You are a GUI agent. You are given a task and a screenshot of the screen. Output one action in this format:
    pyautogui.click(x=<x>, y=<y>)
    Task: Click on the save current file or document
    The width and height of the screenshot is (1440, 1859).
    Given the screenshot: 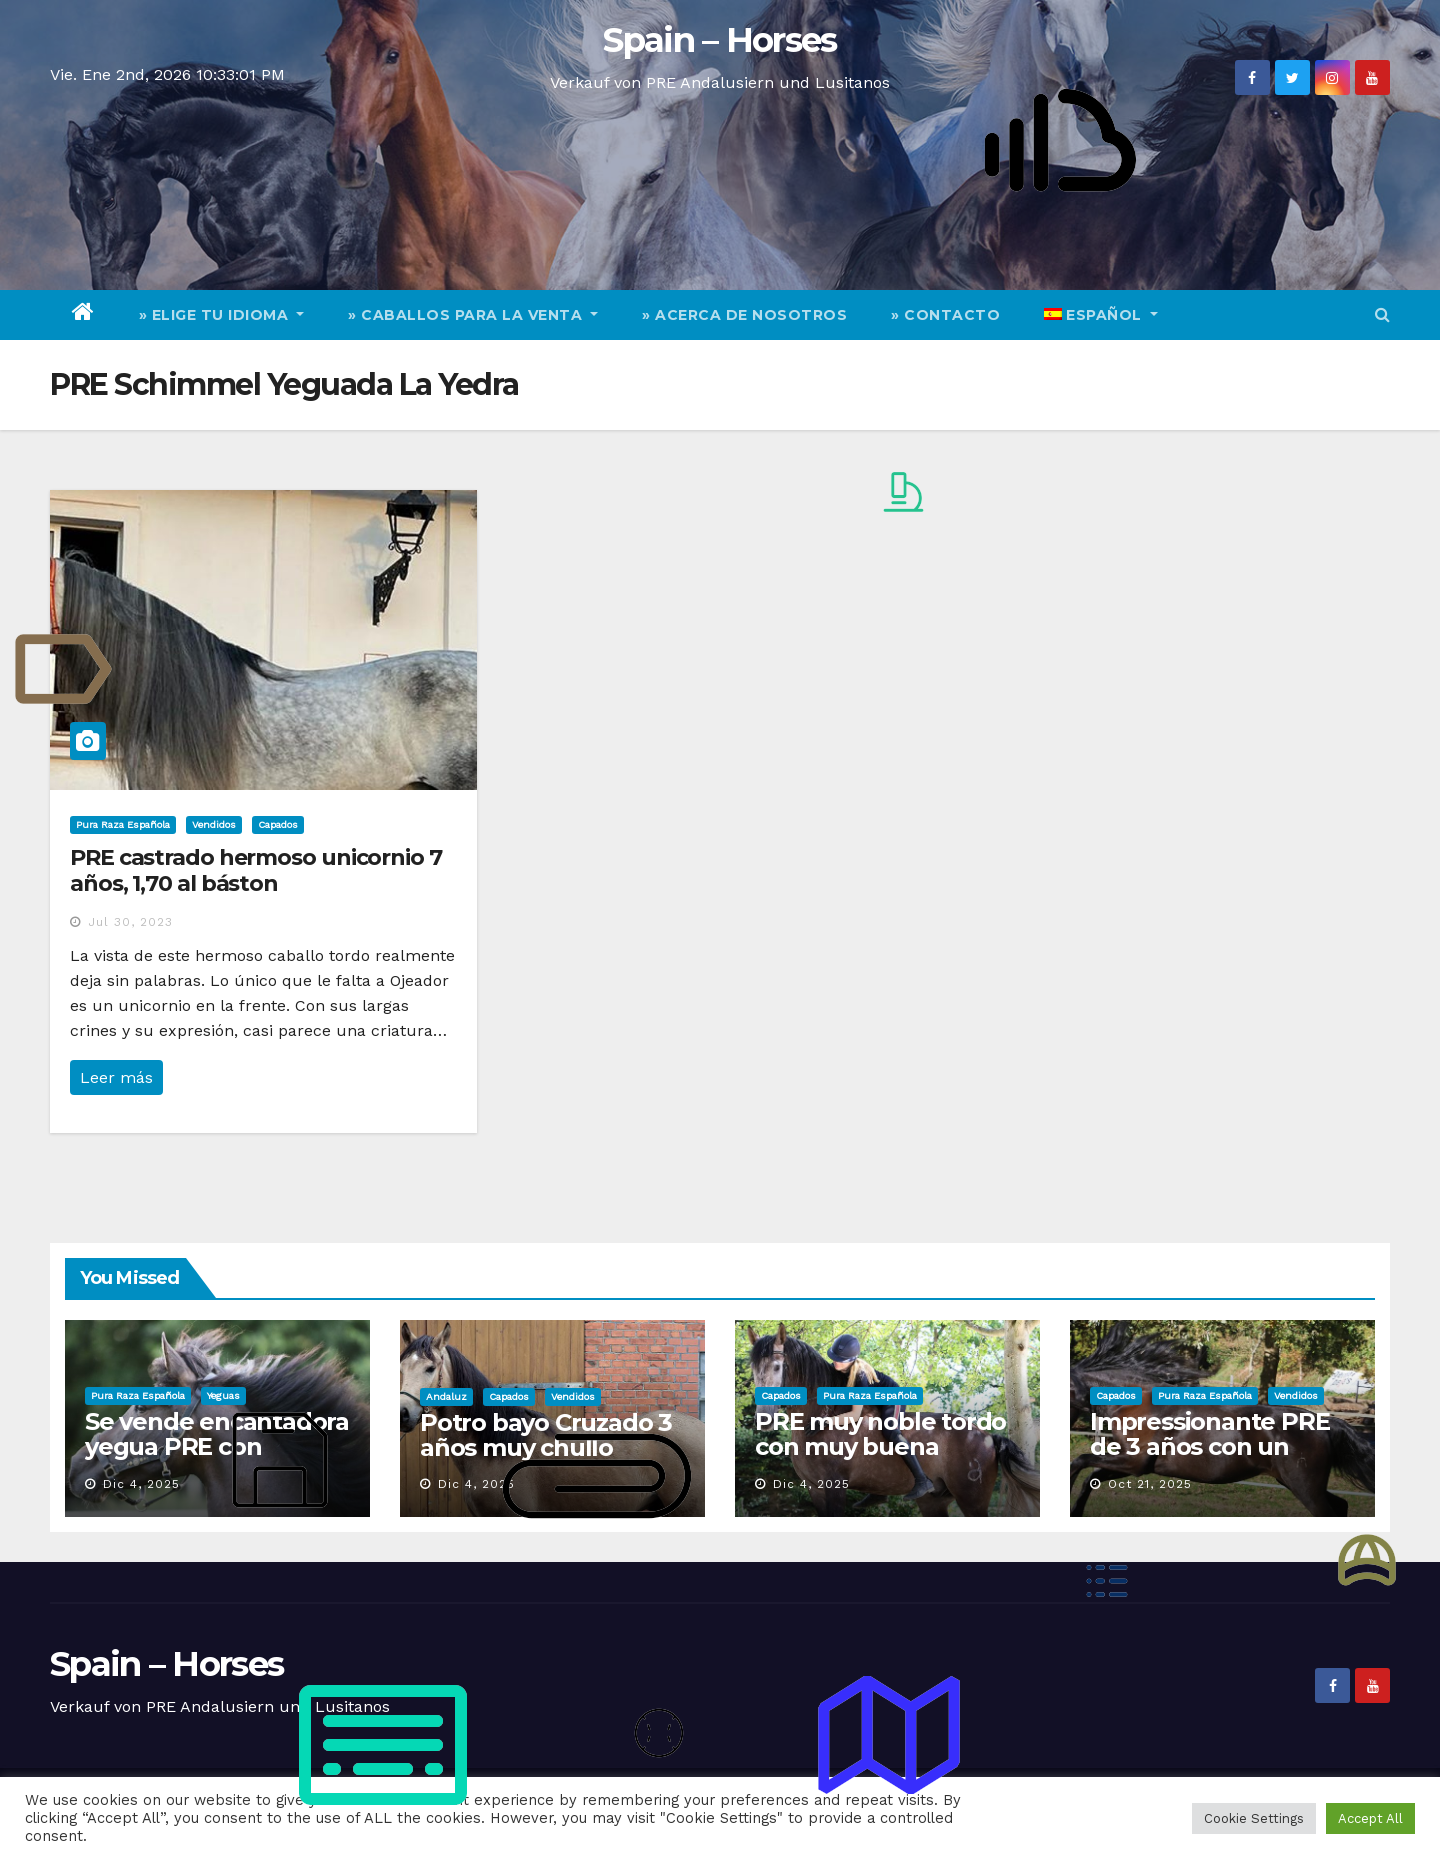 What is the action you would take?
    pyautogui.click(x=280, y=1460)
    